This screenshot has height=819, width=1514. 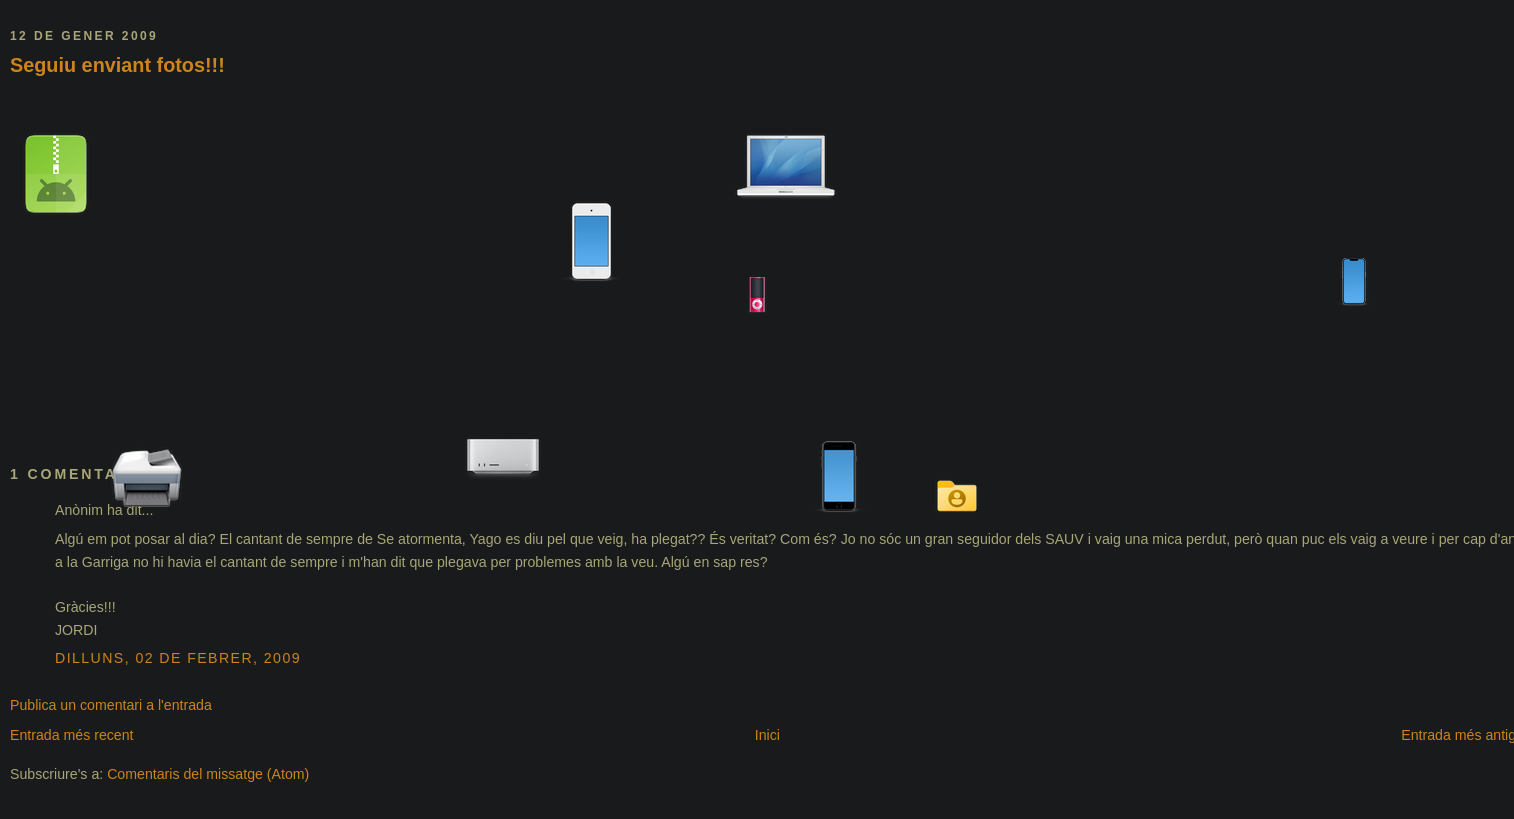 I want to click on mac studio desktop computer, so click(x=503, y=455).